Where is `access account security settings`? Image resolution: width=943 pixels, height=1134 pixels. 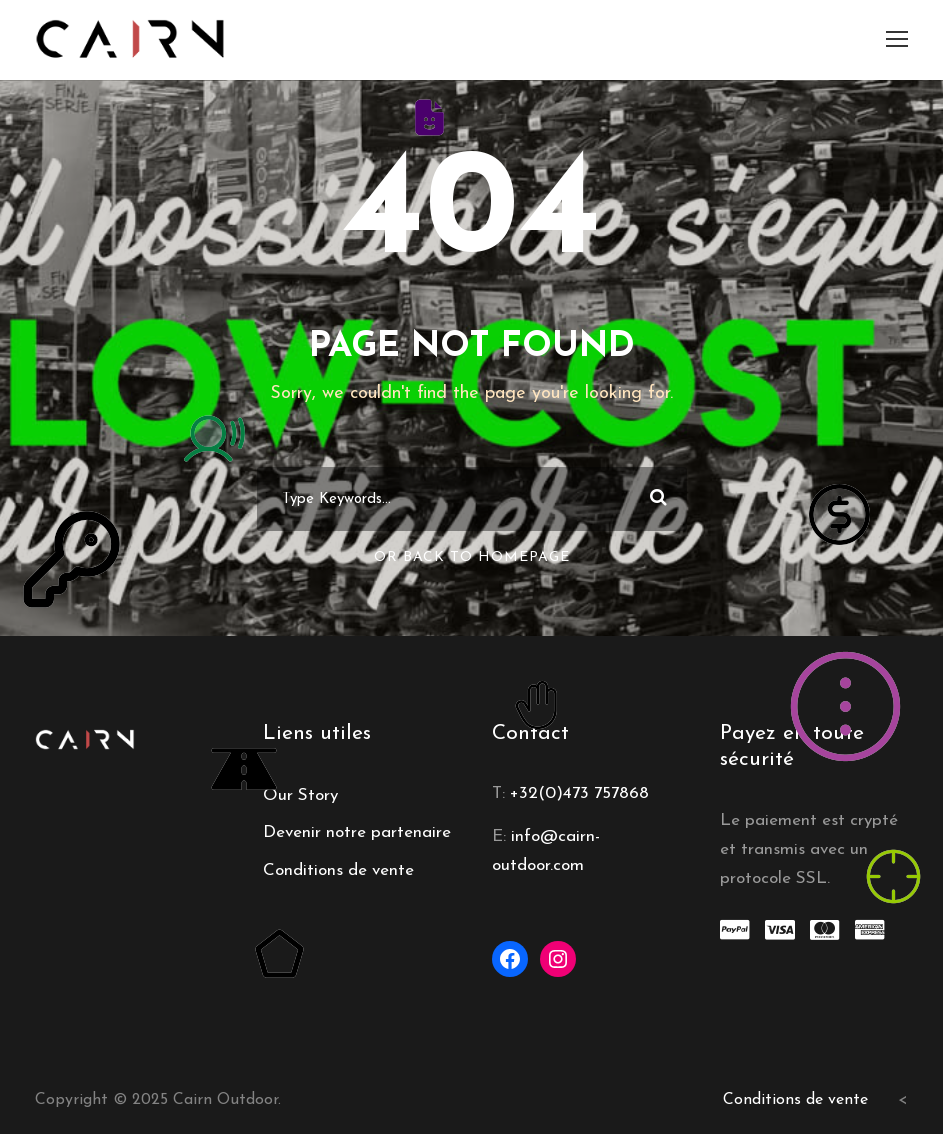 access account security settings is located at coordinates (71, 559).